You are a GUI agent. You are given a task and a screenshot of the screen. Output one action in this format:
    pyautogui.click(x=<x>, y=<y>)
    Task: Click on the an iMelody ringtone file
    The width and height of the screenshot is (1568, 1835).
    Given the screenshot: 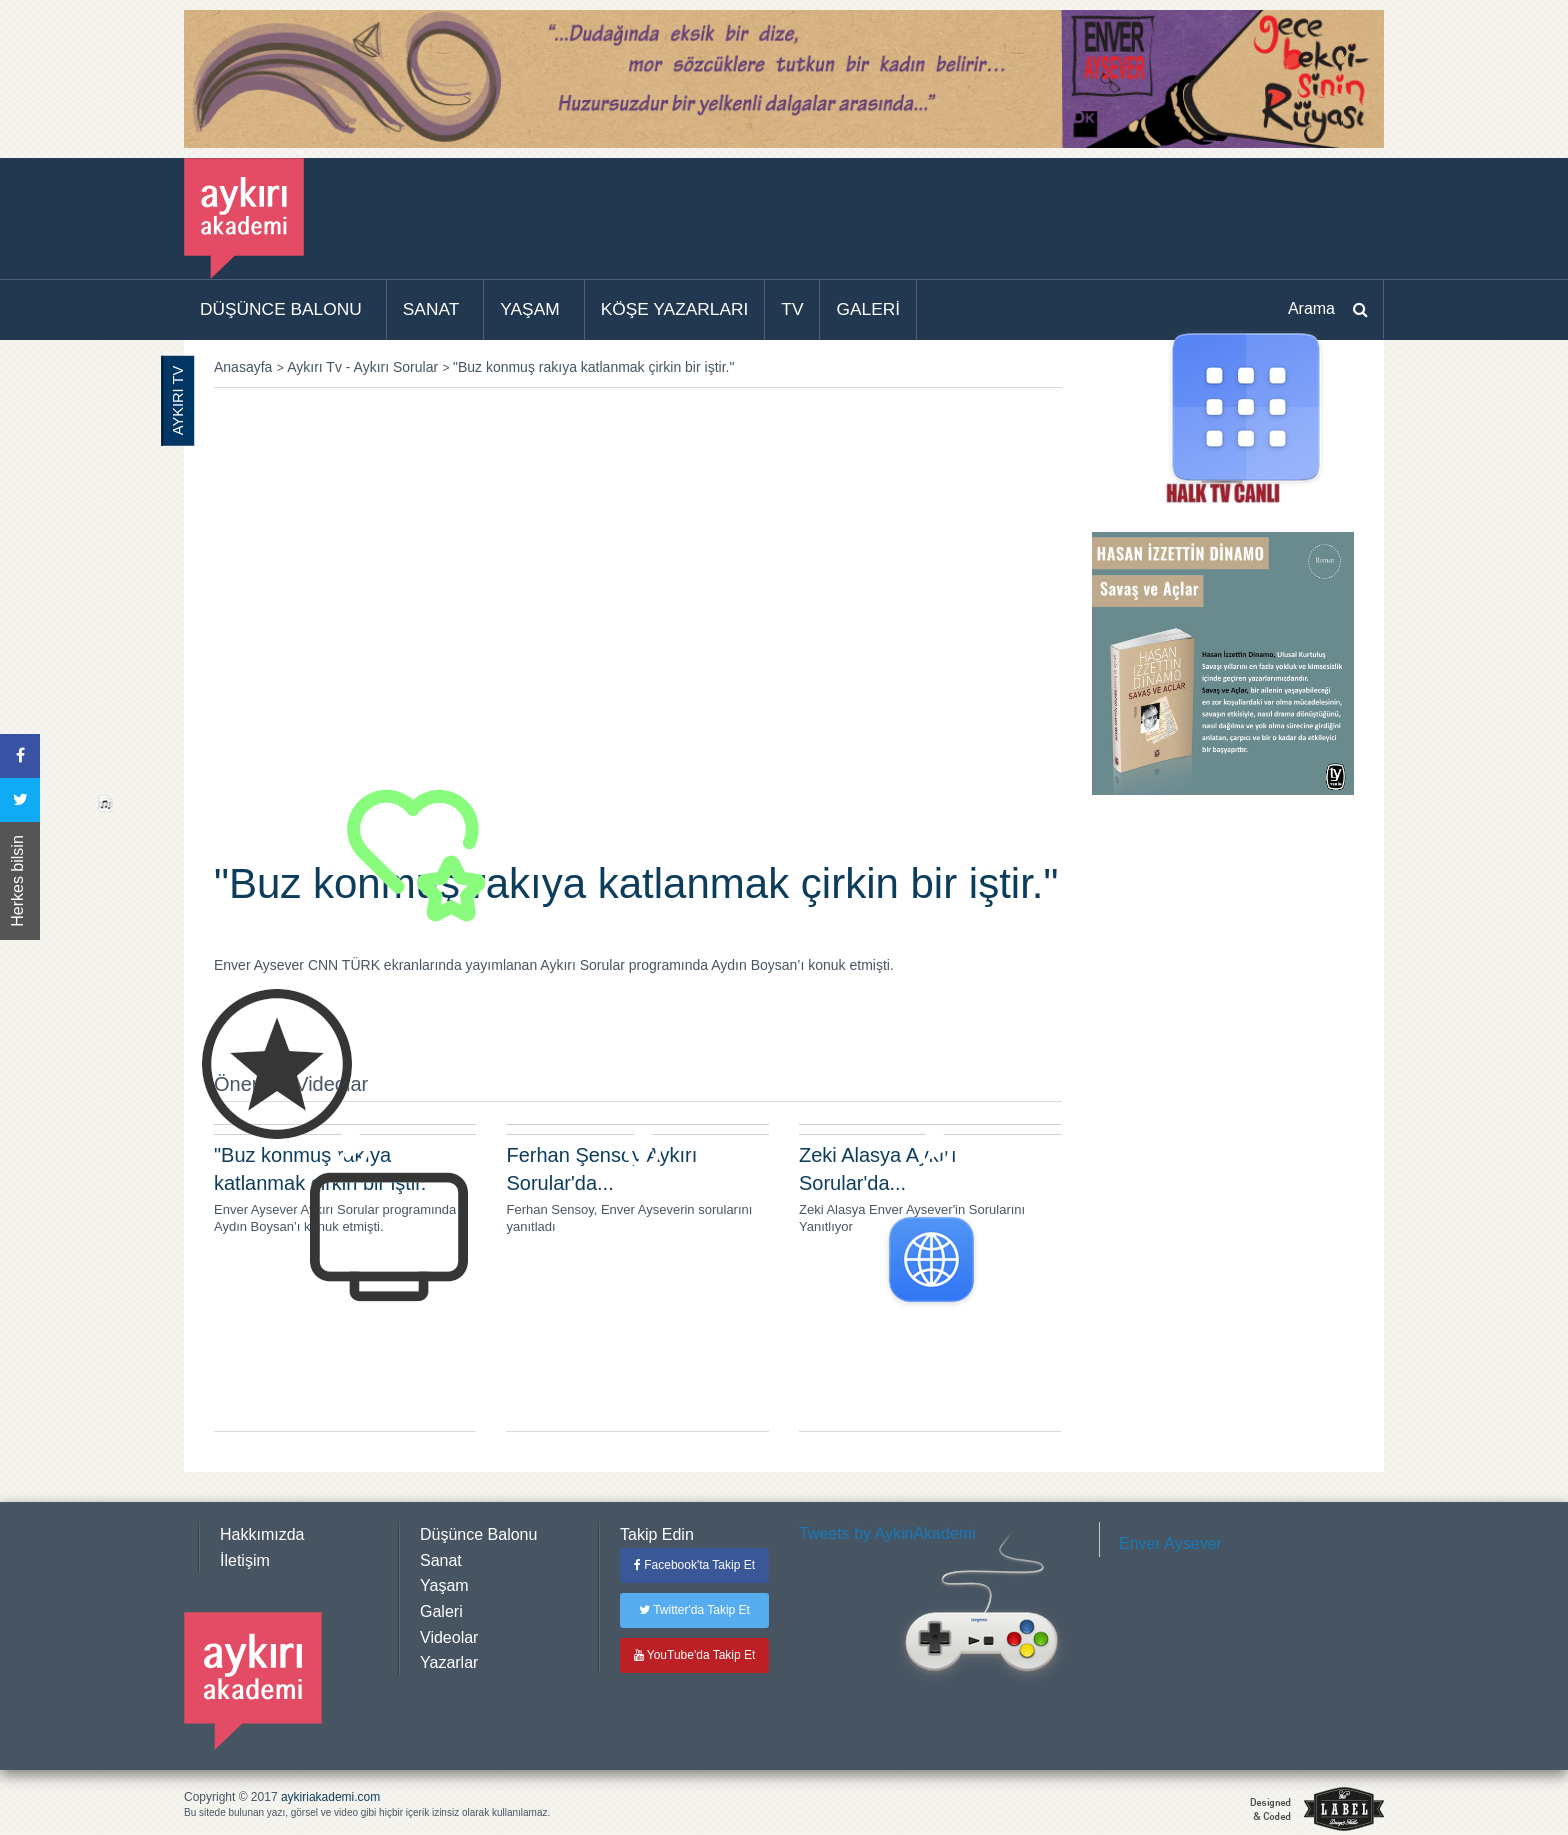 What is the action you would take?
    pyautogui.click(x=105, y=803)
    